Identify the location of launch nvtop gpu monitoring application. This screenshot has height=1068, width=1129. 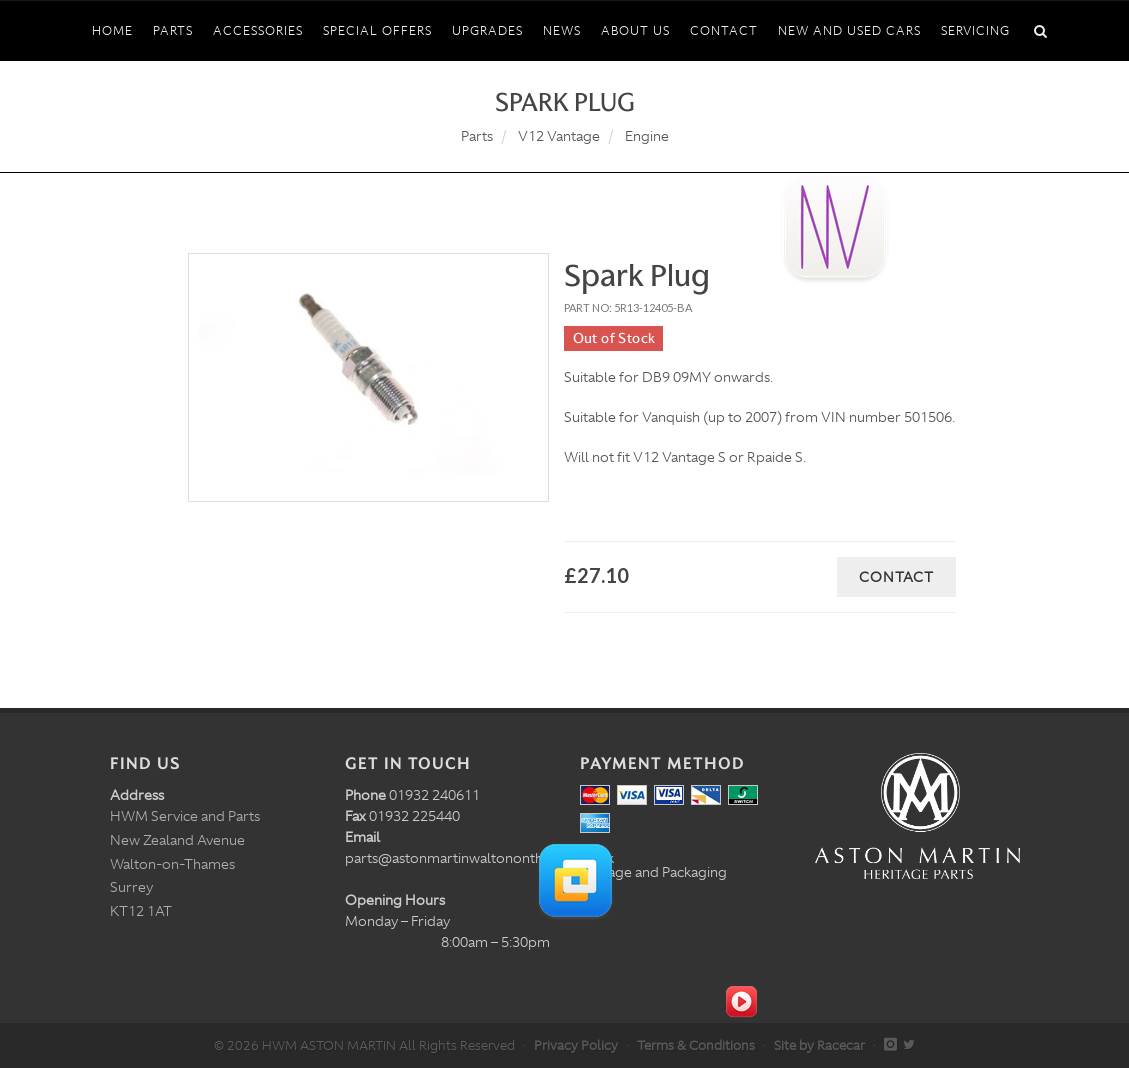
(835, 227).